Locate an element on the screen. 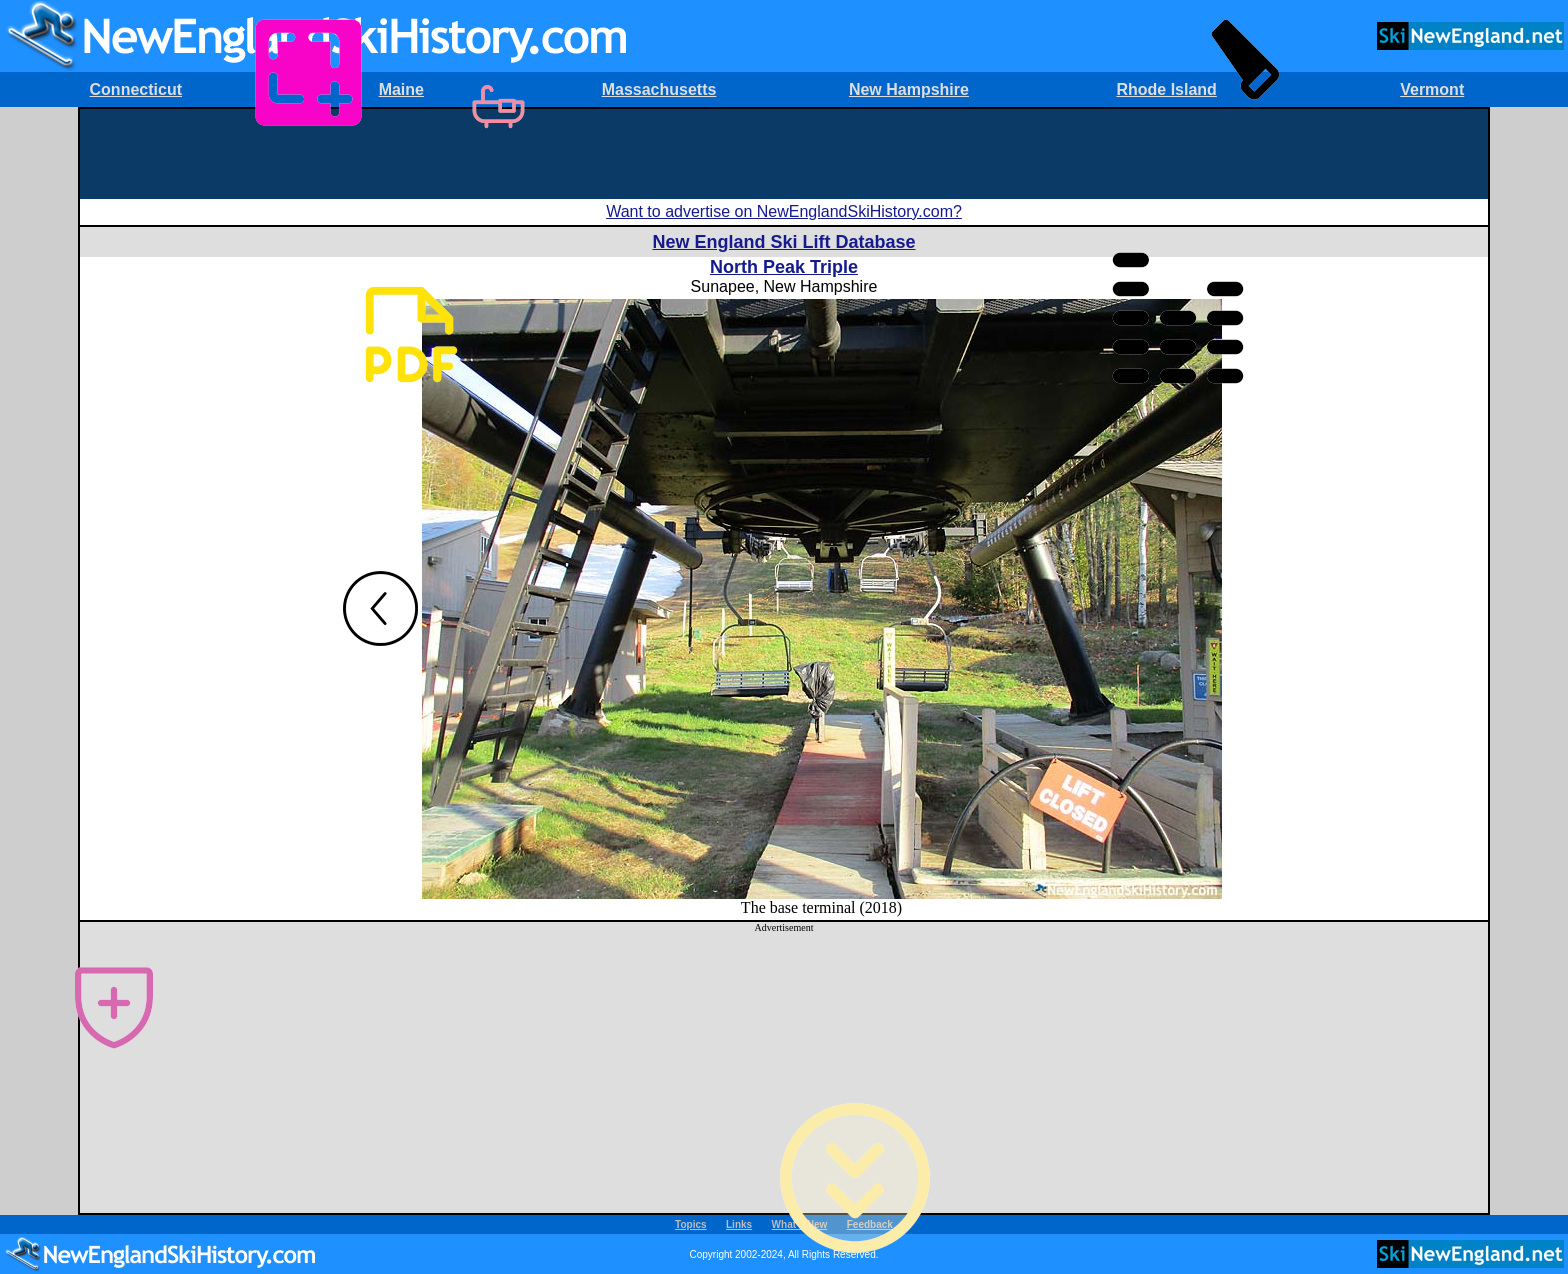 The height and width of the screenshot is (1274, 1568). find carpentry or woodworking services is located at coordinates (1246, 60).